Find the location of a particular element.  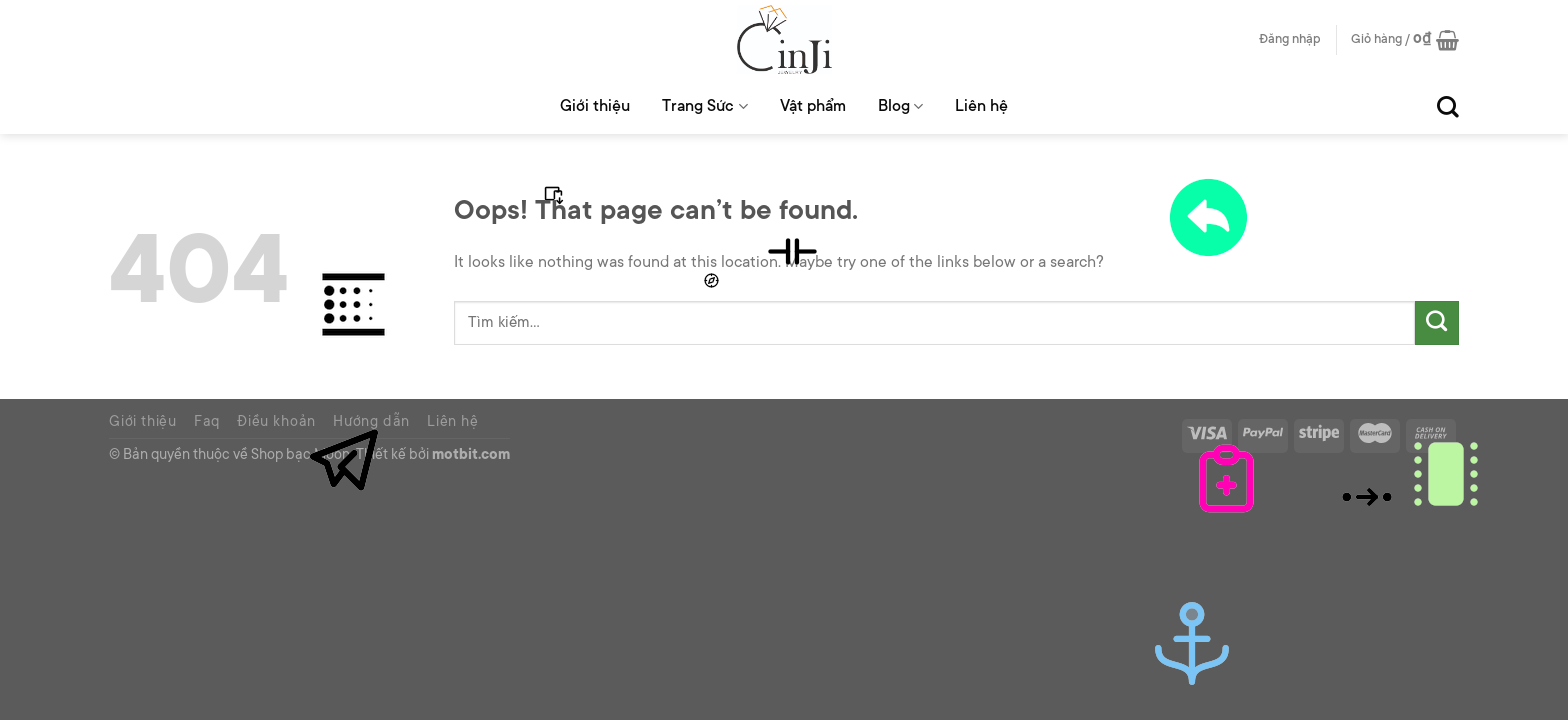

access navigation or direction features is located at coordinates (711, 280).